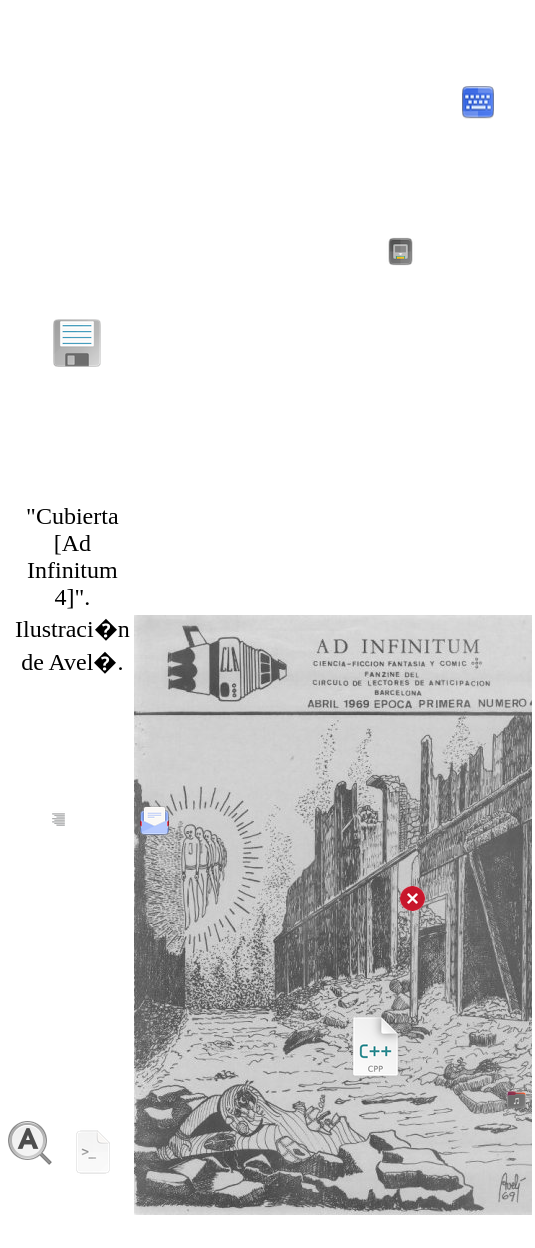 The height and width of the screenshot is (1248, 535). What do you see at coordinates (77, 343) in the screenshot?
I see `save file or document` at bounding box center [77, 343].